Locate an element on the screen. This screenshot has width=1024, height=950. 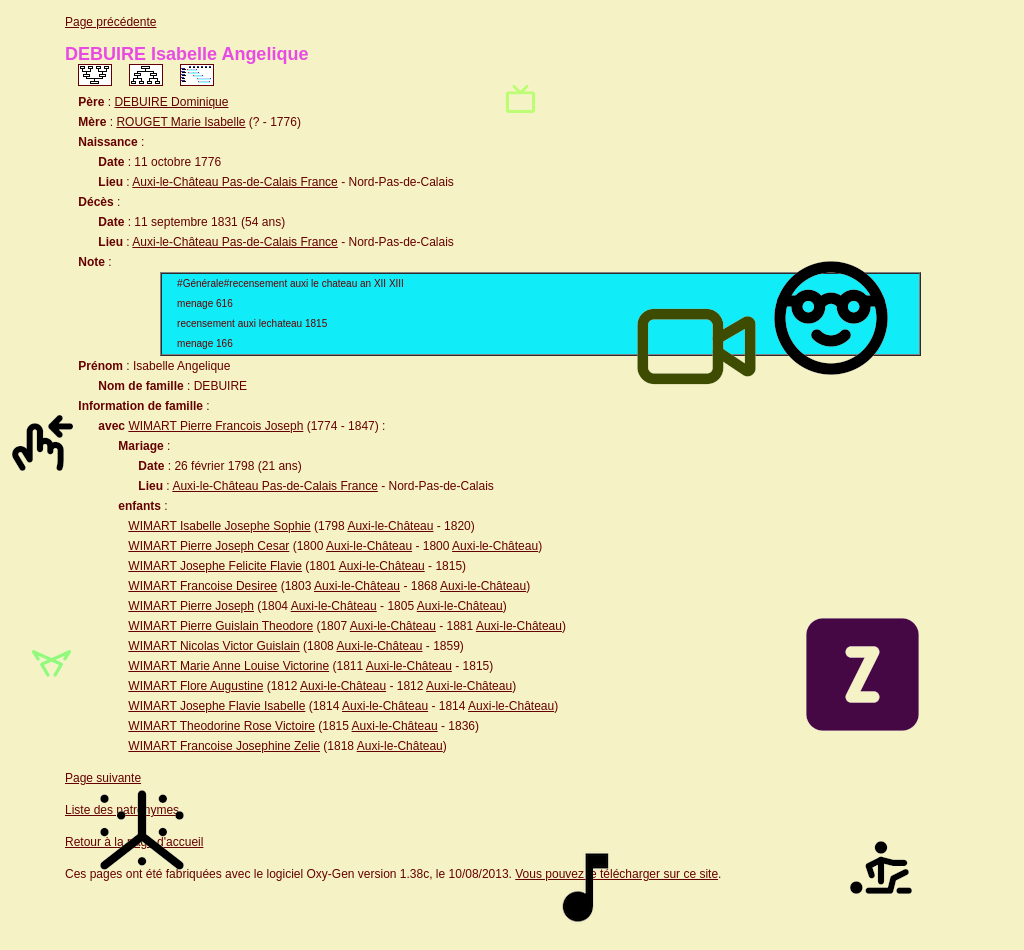
swipe left to continue or dismiss is located at coordinates (40, 445).